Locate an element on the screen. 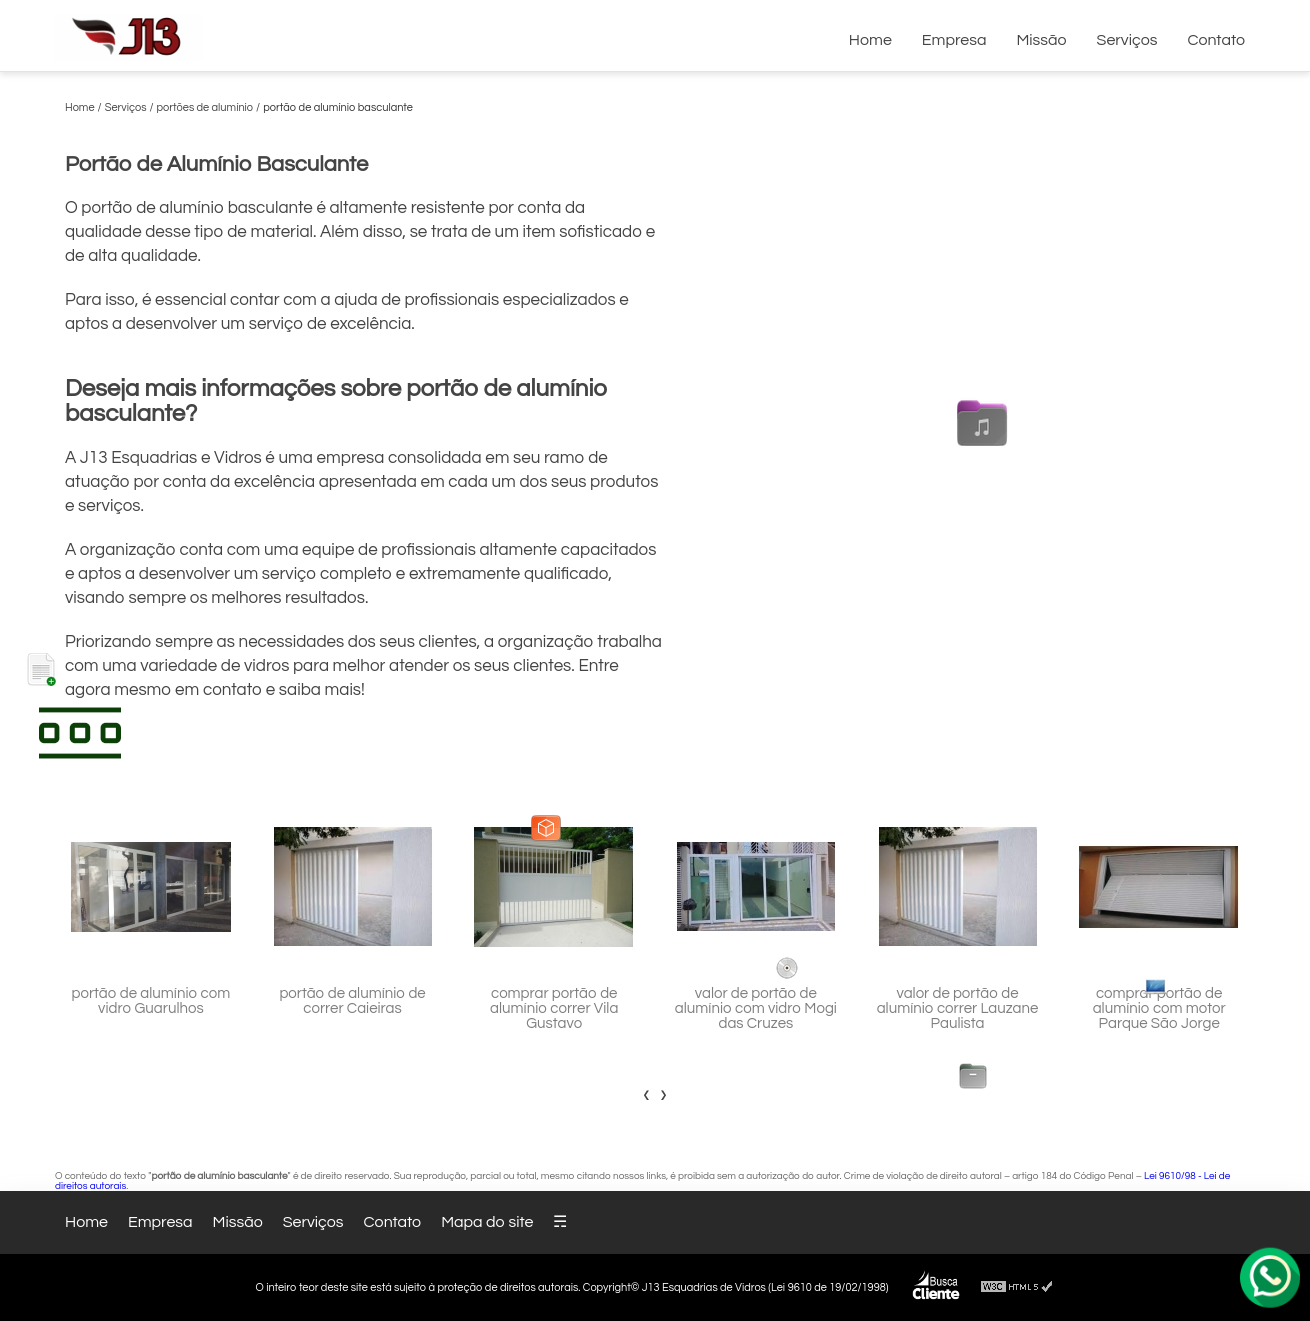 The height and width of the screenshot is (1321, 1310). create a new document is located at coordinates (41, 669).